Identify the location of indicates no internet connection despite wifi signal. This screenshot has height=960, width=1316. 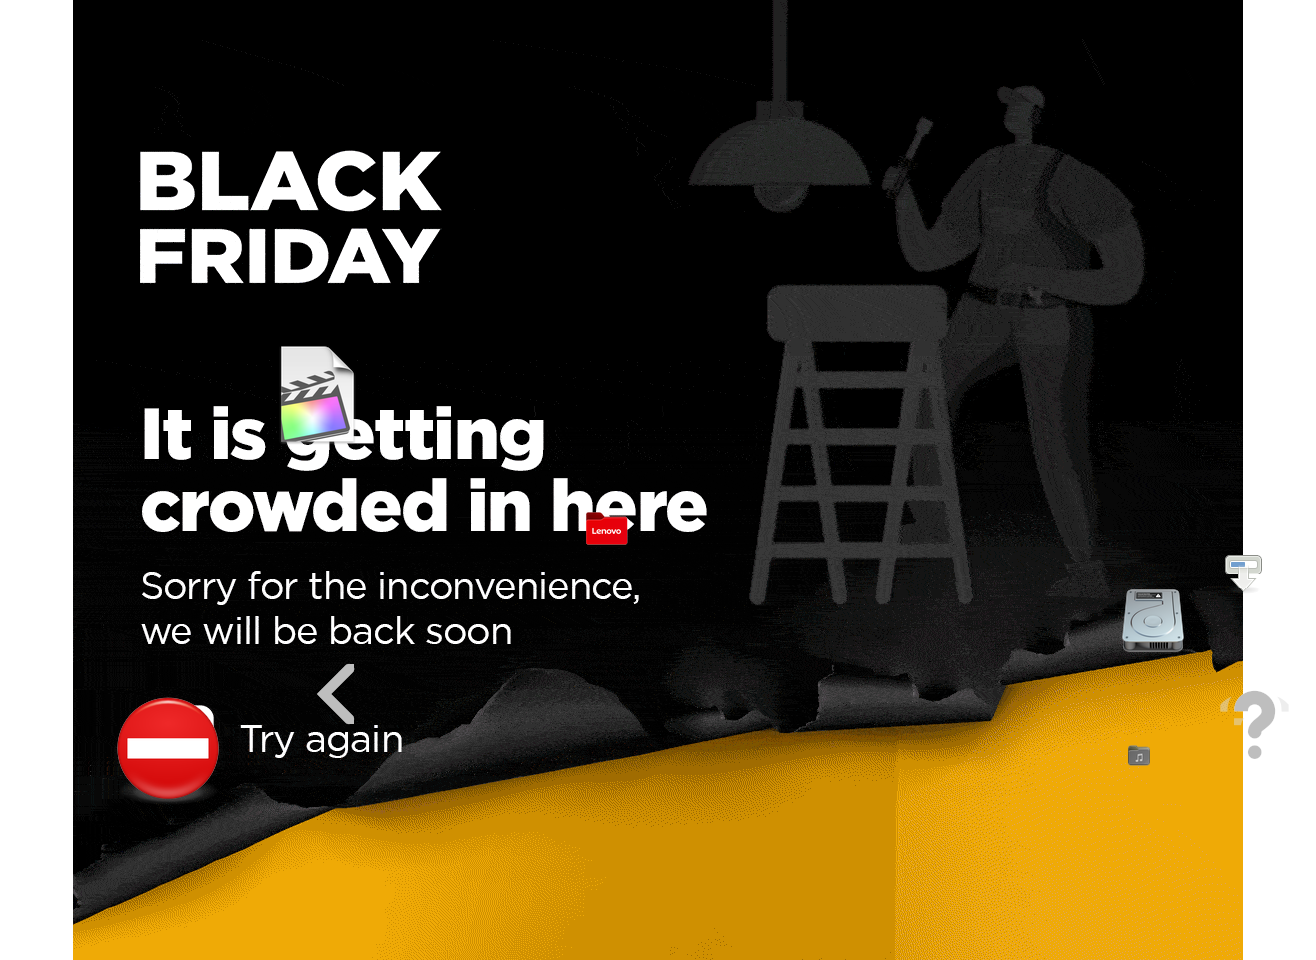
(1254, 711).